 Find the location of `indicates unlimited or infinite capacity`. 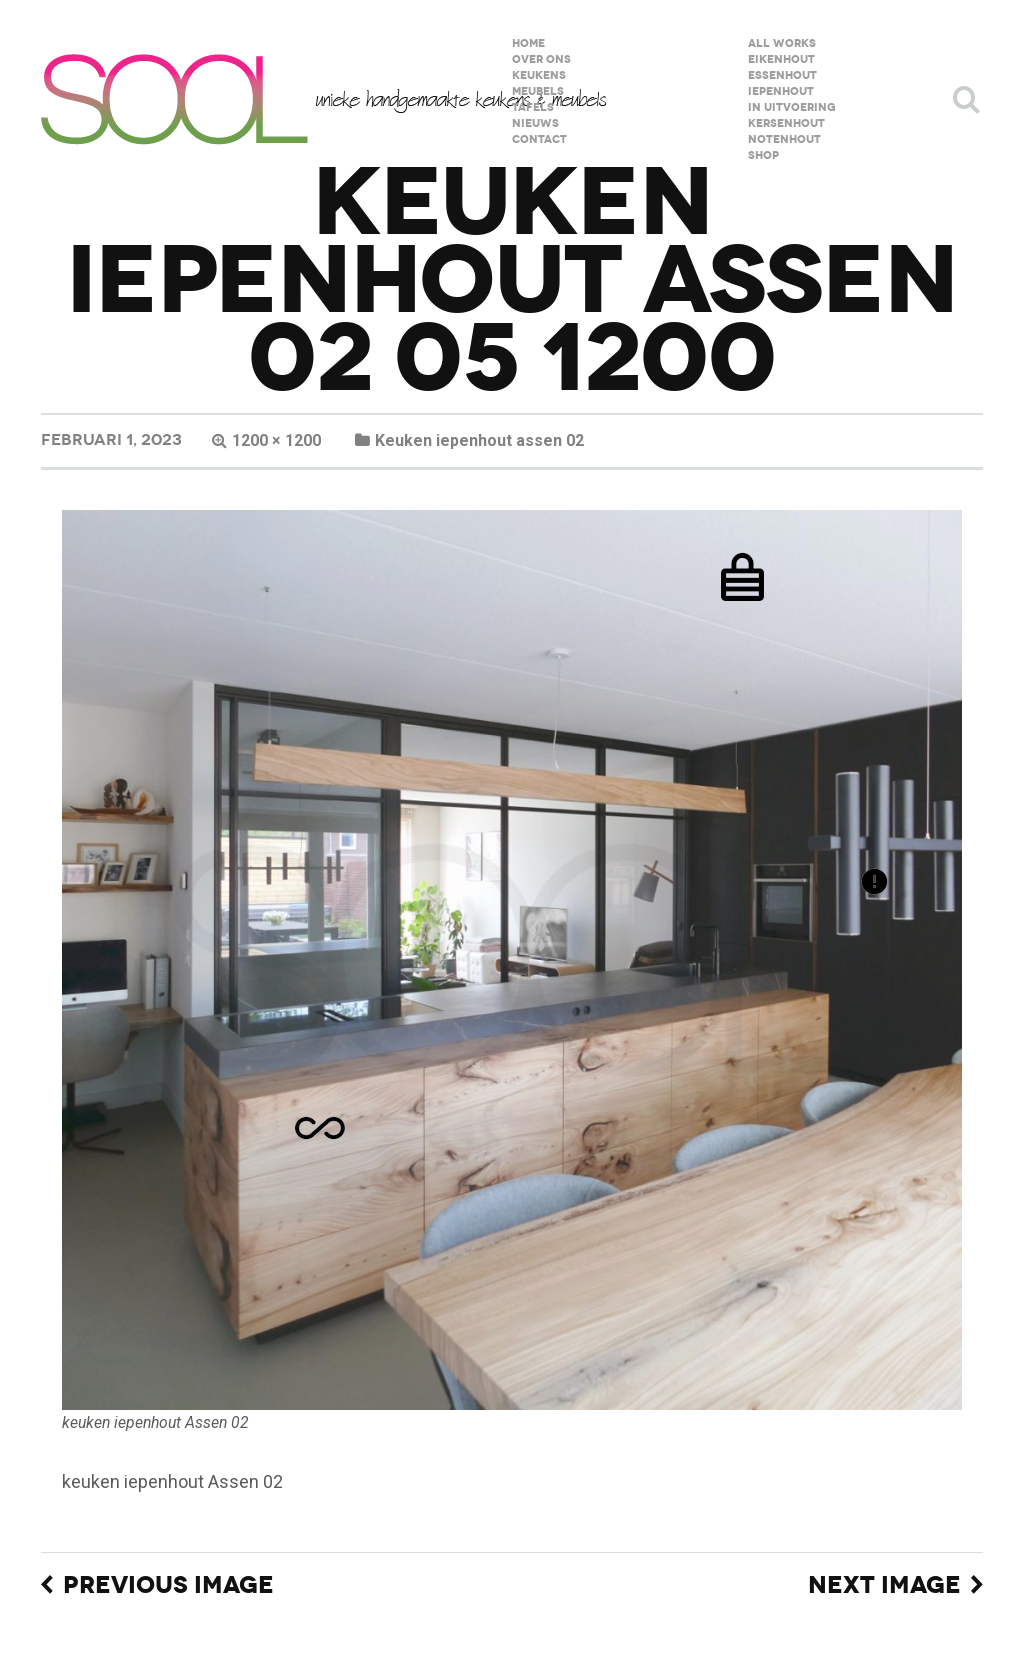

indicates unlimited or infinite capacity is located at coordinates (320, 1128).